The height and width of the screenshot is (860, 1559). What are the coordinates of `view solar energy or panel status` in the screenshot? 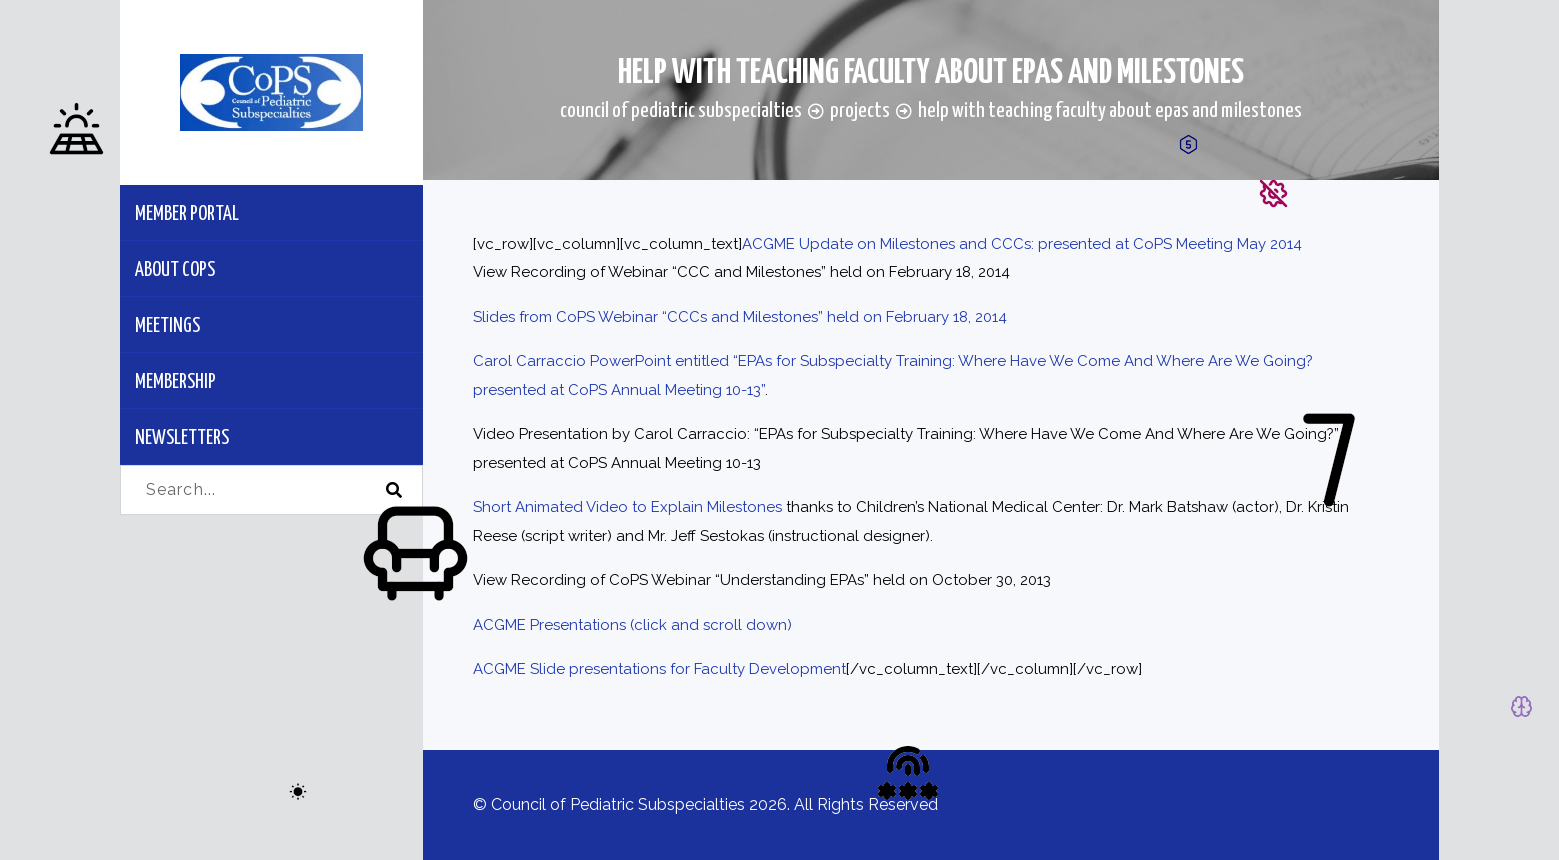 It's located at (76, 131).